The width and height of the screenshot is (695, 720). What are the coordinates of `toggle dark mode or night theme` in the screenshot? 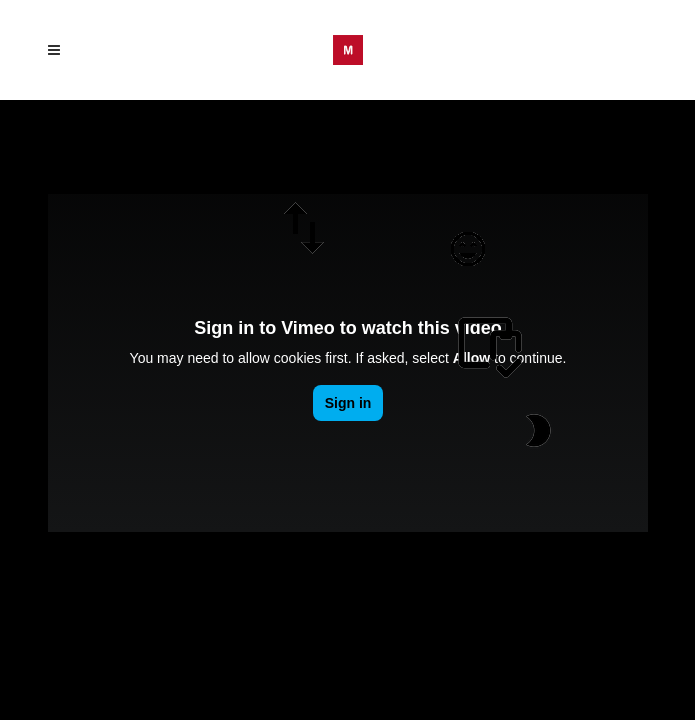 It's located at (537, 430).